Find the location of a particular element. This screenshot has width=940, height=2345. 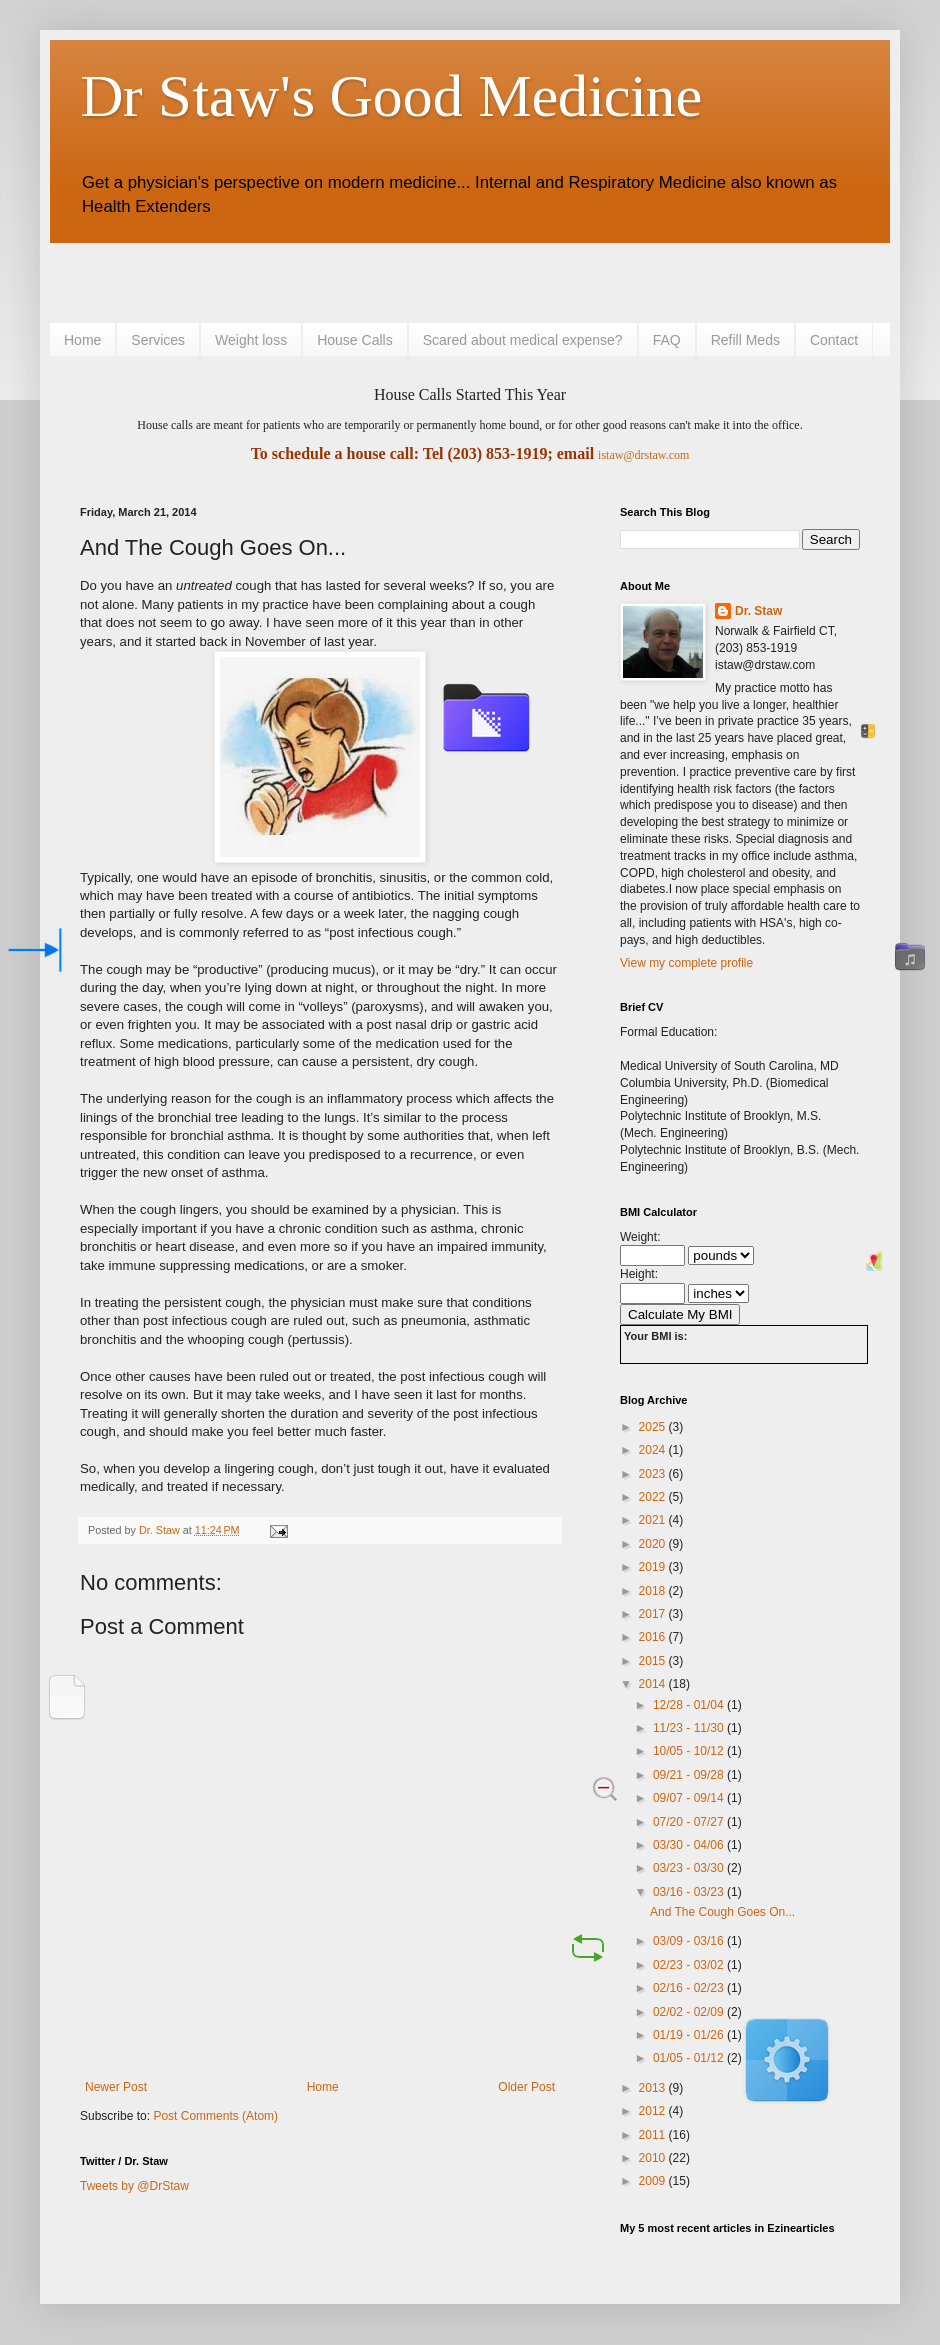

access system runtime components is located at coordinates (787, 2060).